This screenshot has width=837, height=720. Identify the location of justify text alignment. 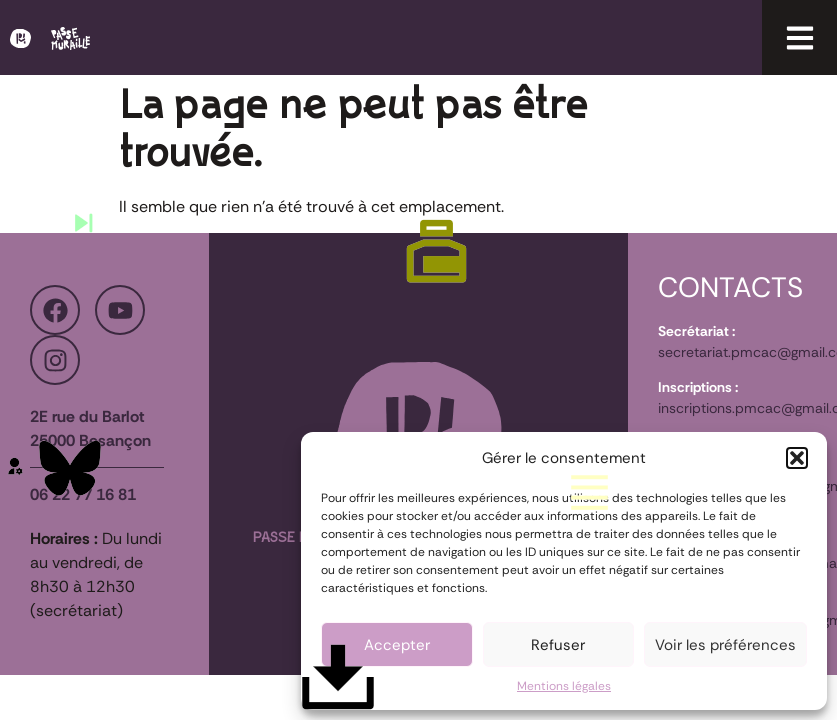
(589, 491).